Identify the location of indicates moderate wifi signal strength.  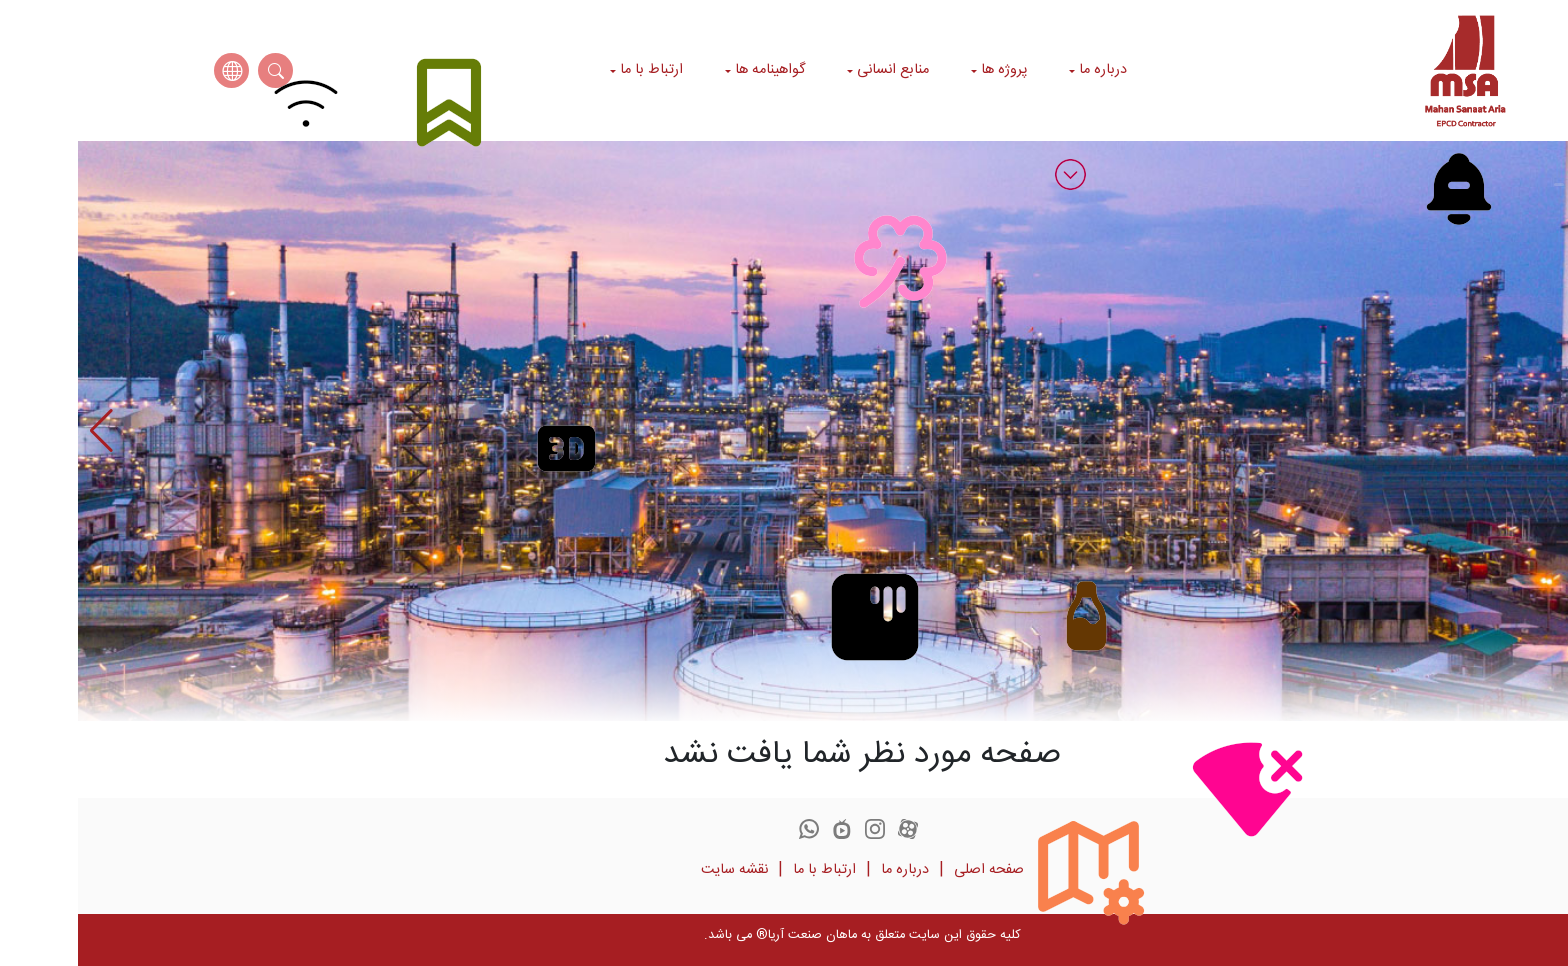
(306, 92).